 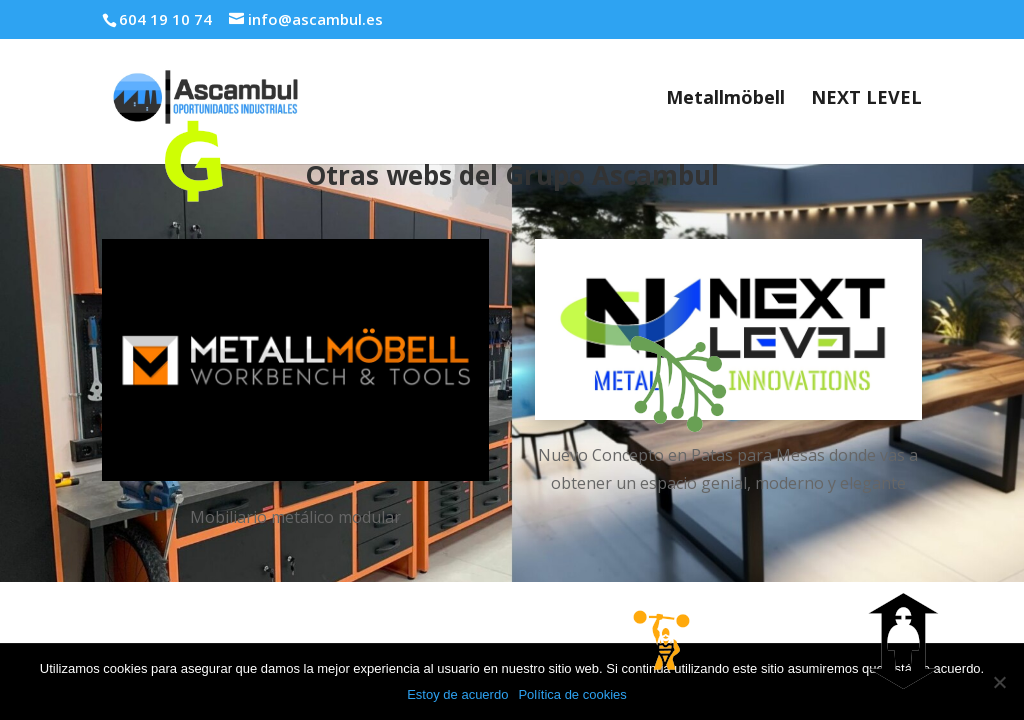 I want to click on view your current credits balance, so click(x=193, y=161).